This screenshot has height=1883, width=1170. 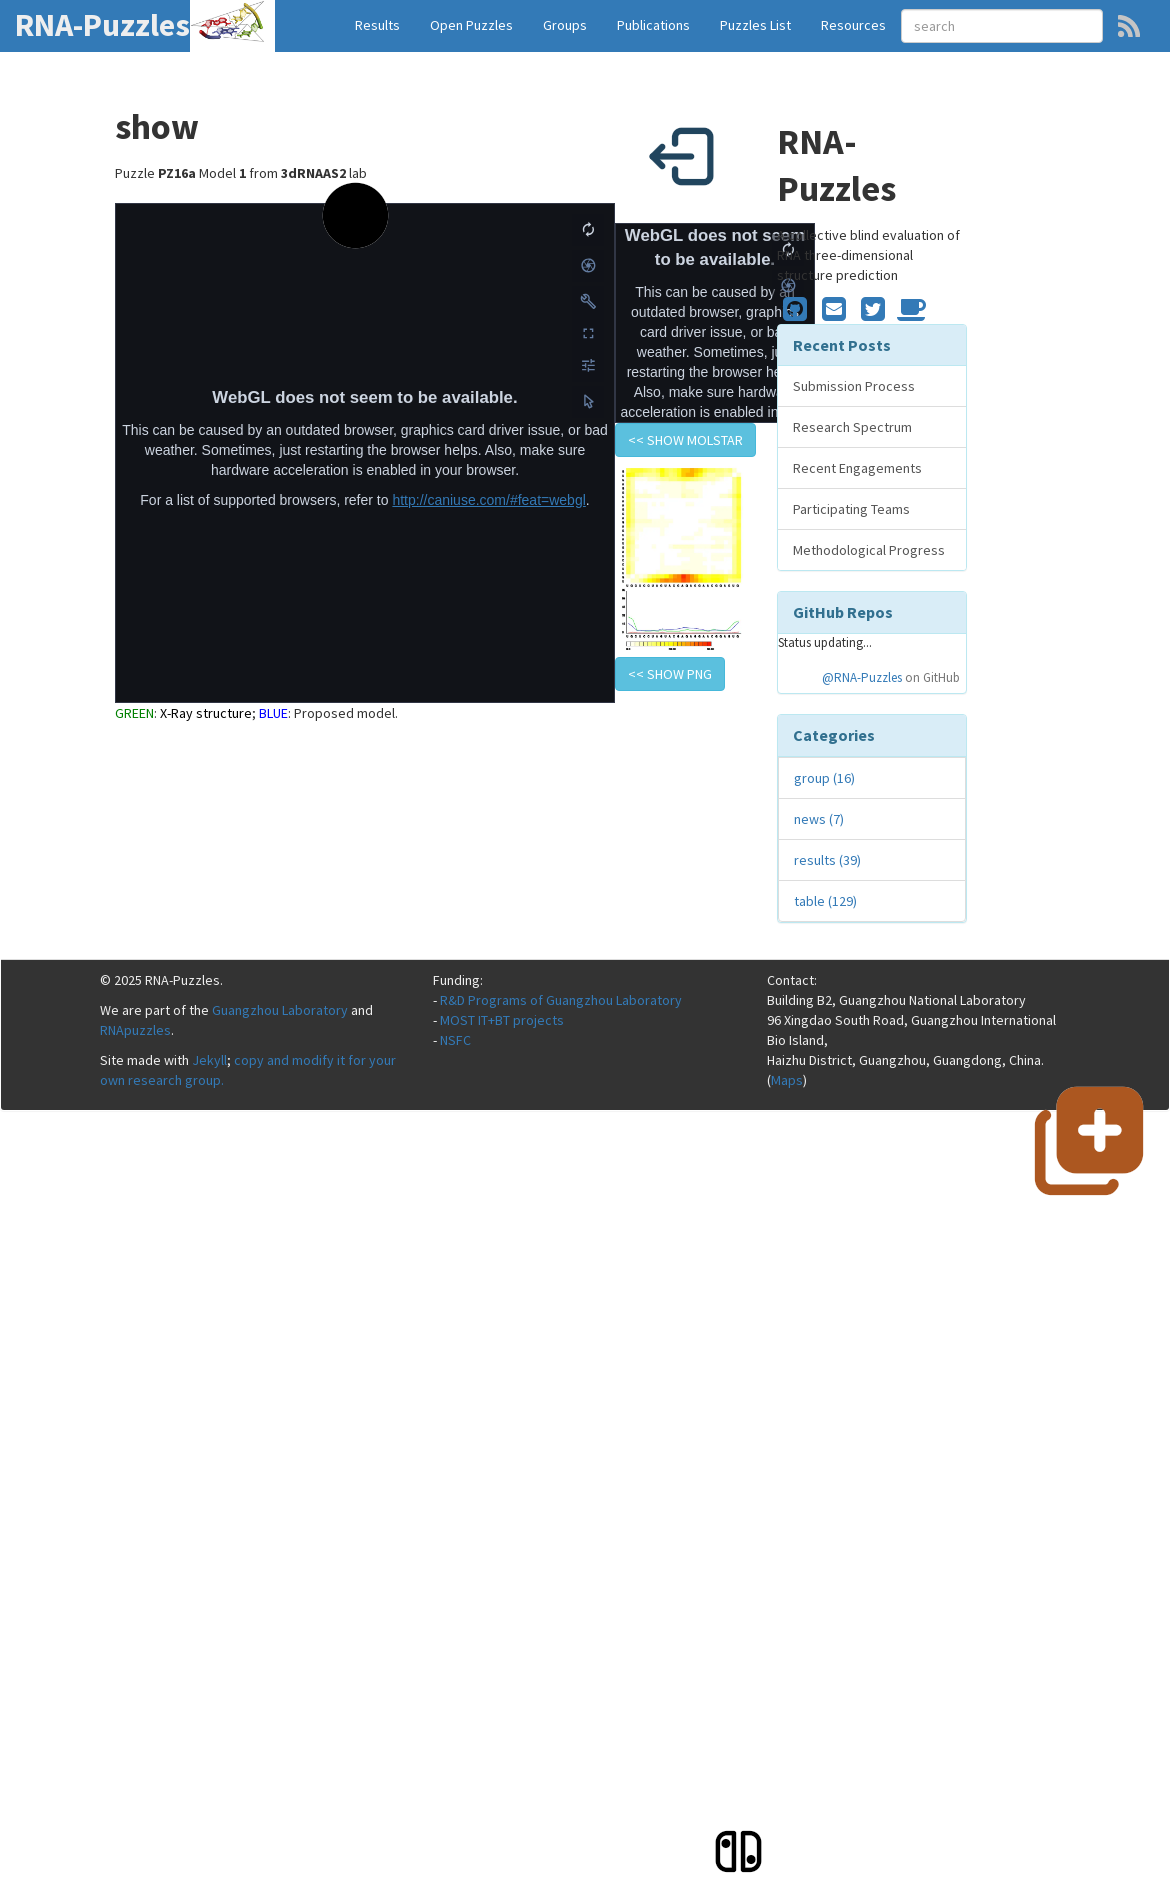 What do you see at coordinates (355, 215) in the screenshot?
I see `indicates an unread notification or new item` at bounding box center [355, 215].